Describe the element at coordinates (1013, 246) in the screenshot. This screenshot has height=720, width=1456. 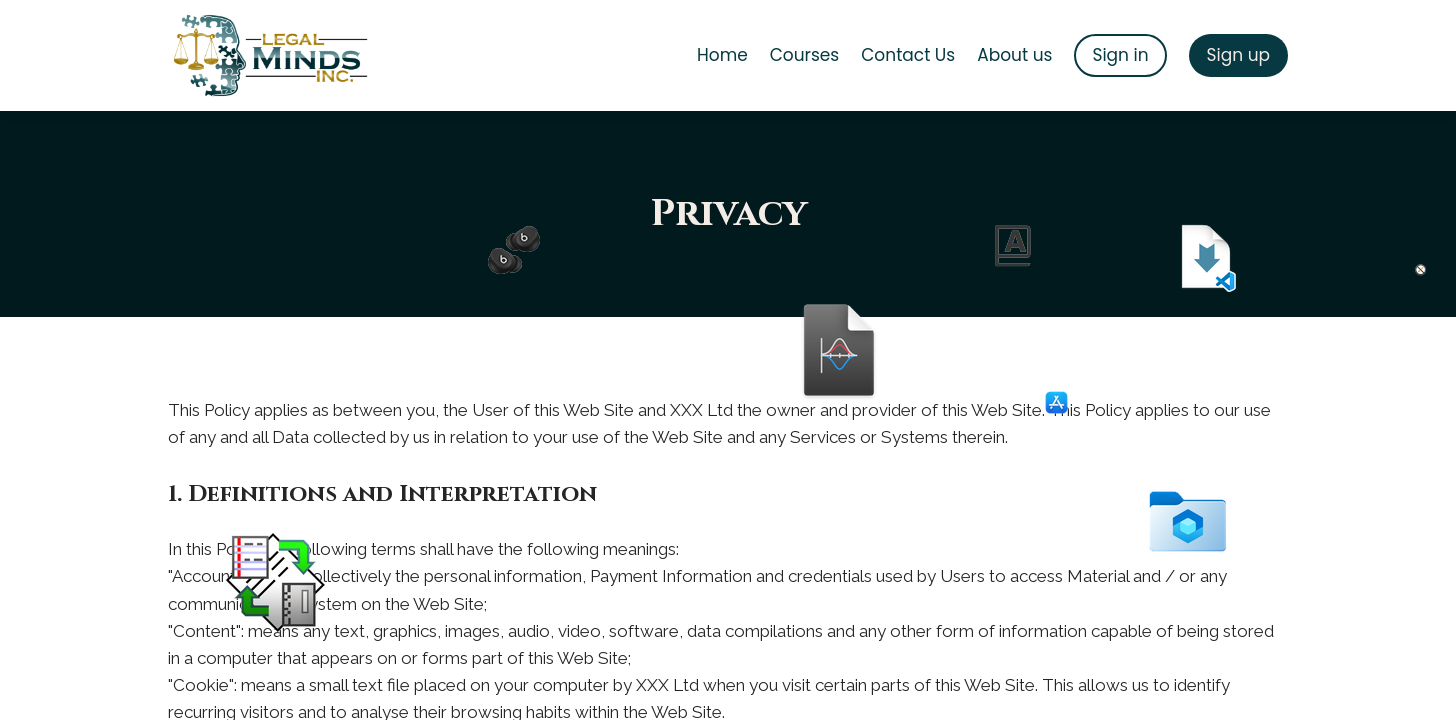
I see `open the dictionary app` at that location.